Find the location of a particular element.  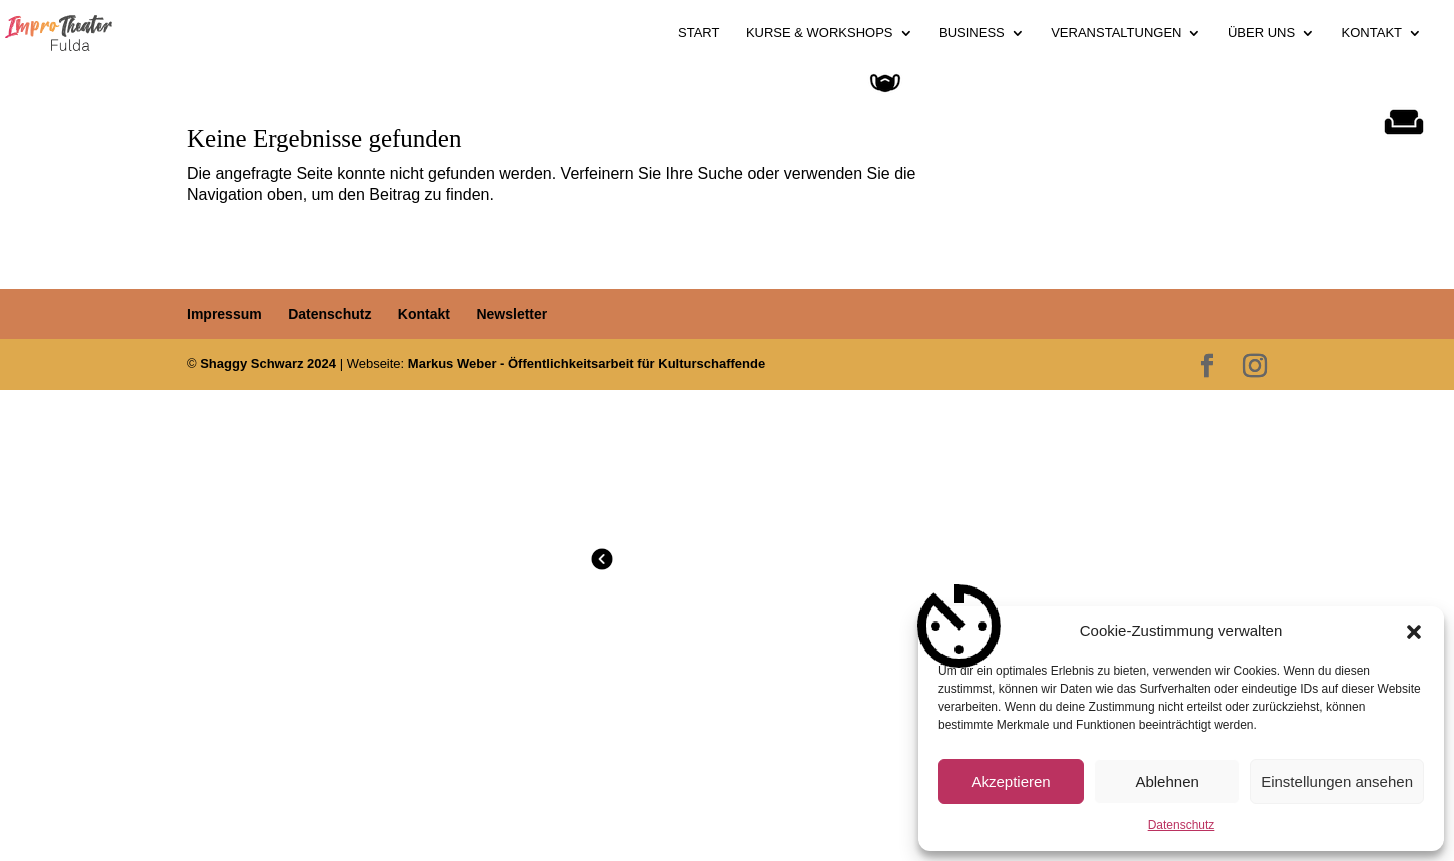

set or view a countdown timer is located at coordinates (959, 626).